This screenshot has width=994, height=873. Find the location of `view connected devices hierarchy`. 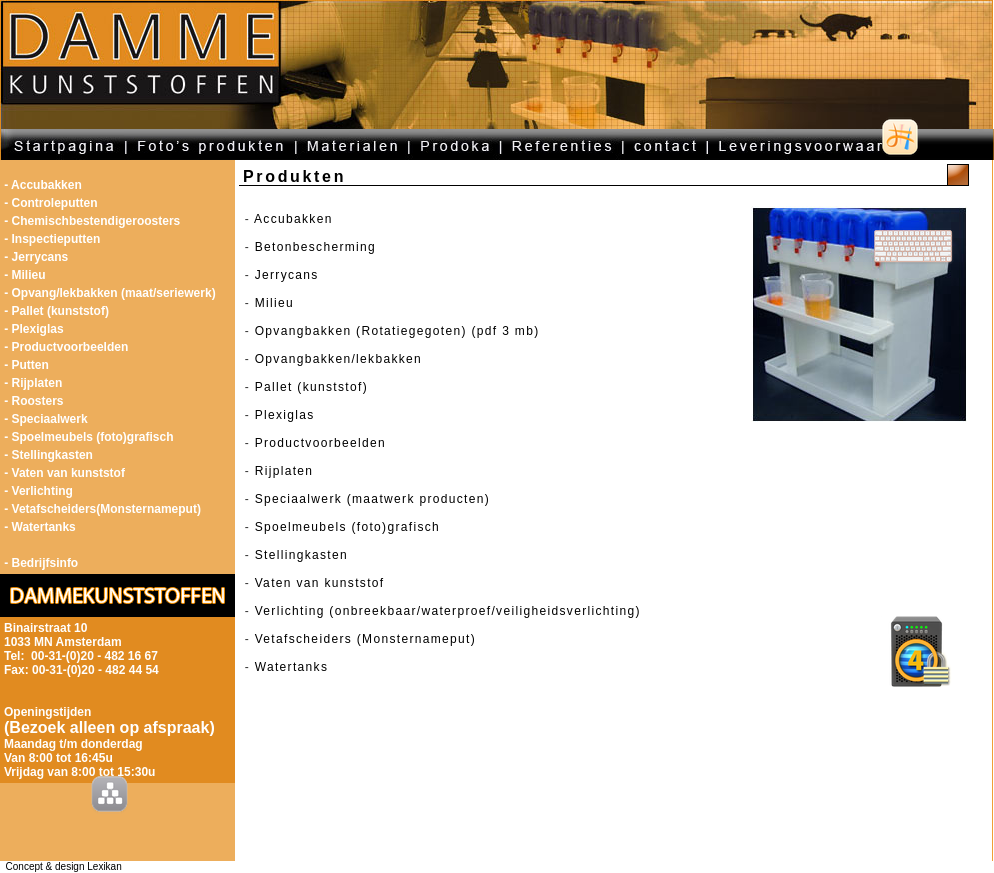

view connected devices hierarchy is located at coordinates (109, 794).